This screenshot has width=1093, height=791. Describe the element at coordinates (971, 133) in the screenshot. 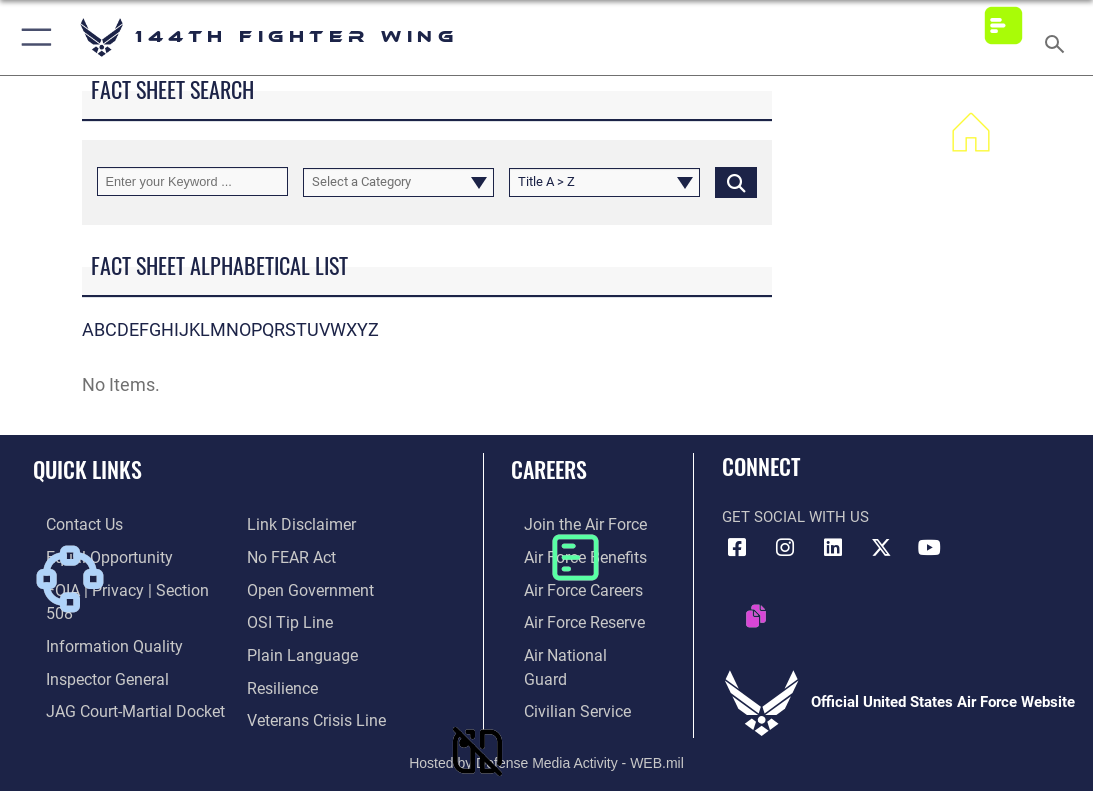

I see `navigate to home screen` at that location.